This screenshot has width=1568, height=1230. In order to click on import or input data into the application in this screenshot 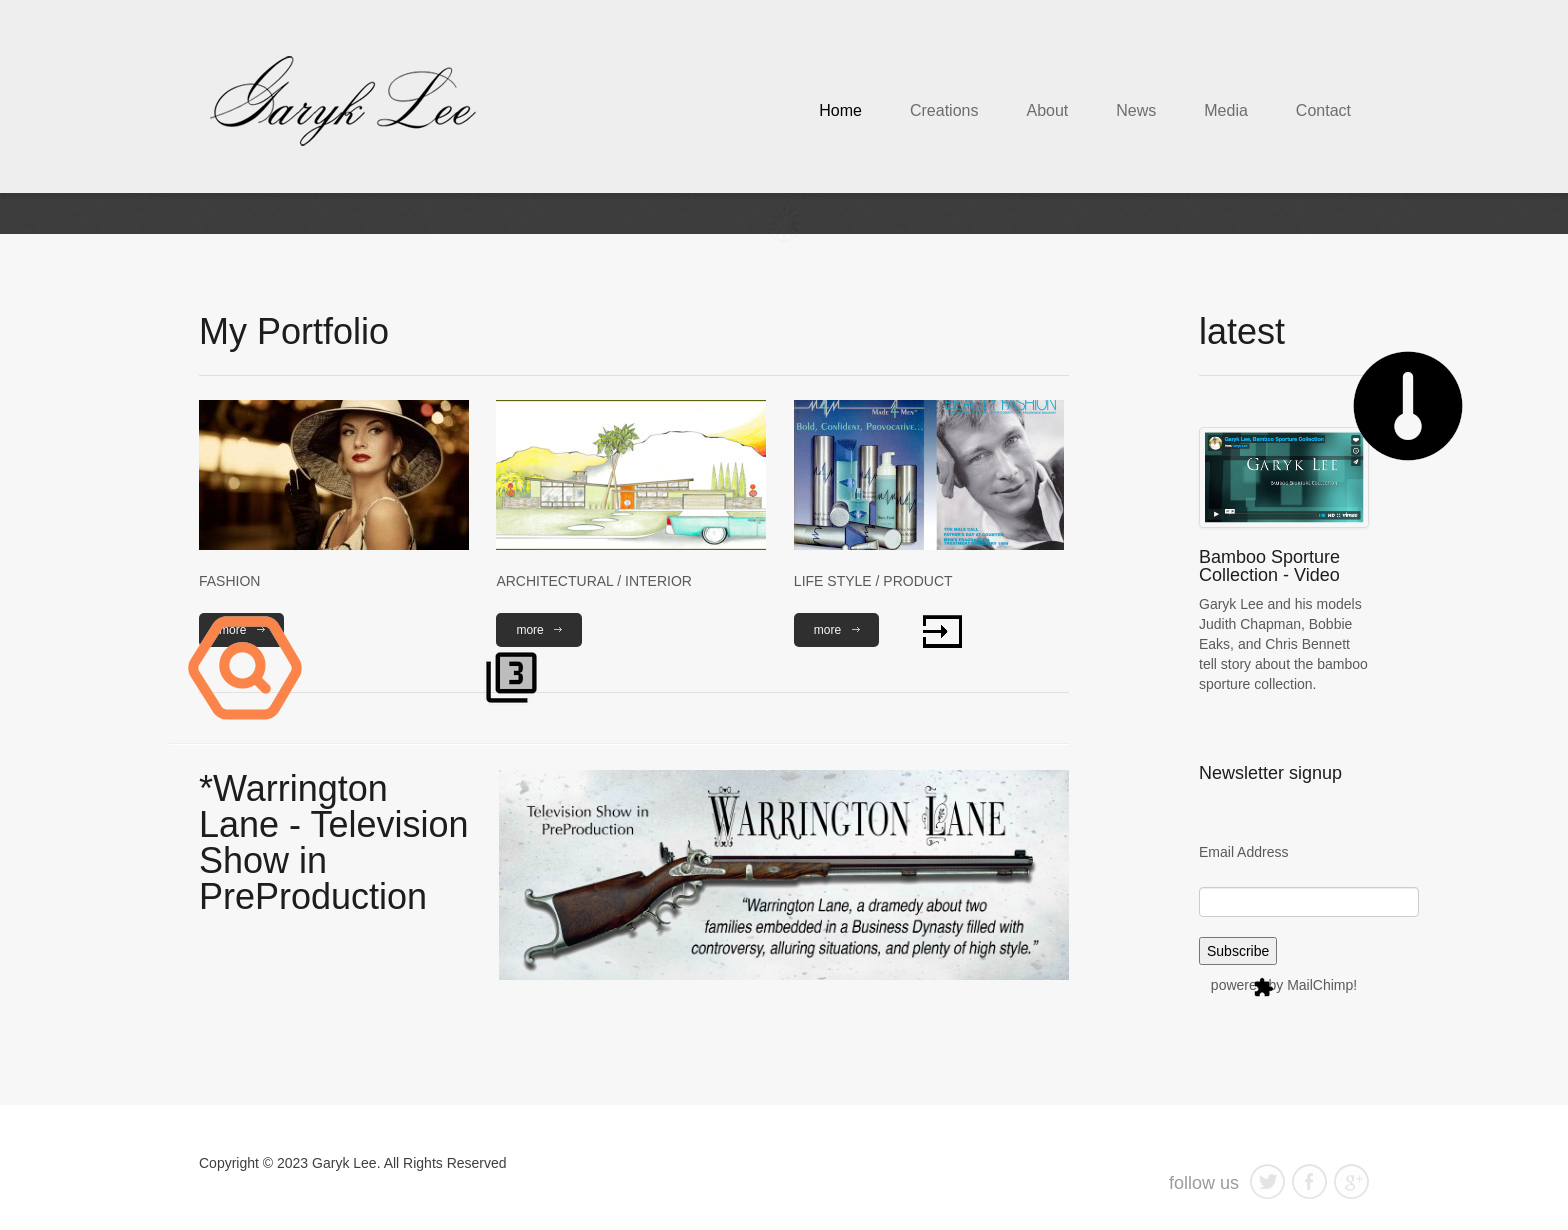, I will do `click(942, 631)`.